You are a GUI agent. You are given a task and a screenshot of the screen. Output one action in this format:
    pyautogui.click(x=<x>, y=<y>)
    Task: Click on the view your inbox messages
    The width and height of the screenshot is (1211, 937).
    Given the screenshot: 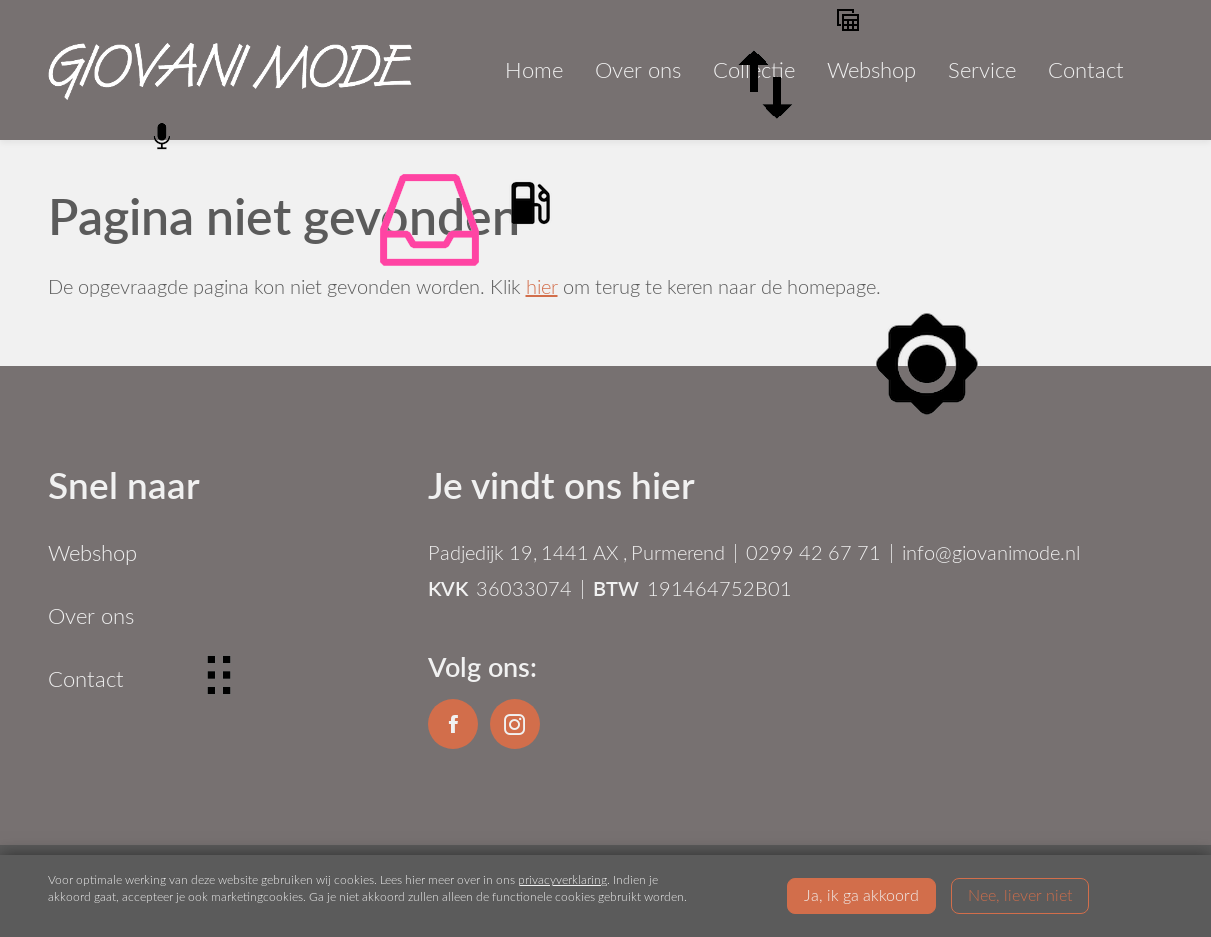 What is the action you would take?
    pyautogui.click(x=429, y=223)
    